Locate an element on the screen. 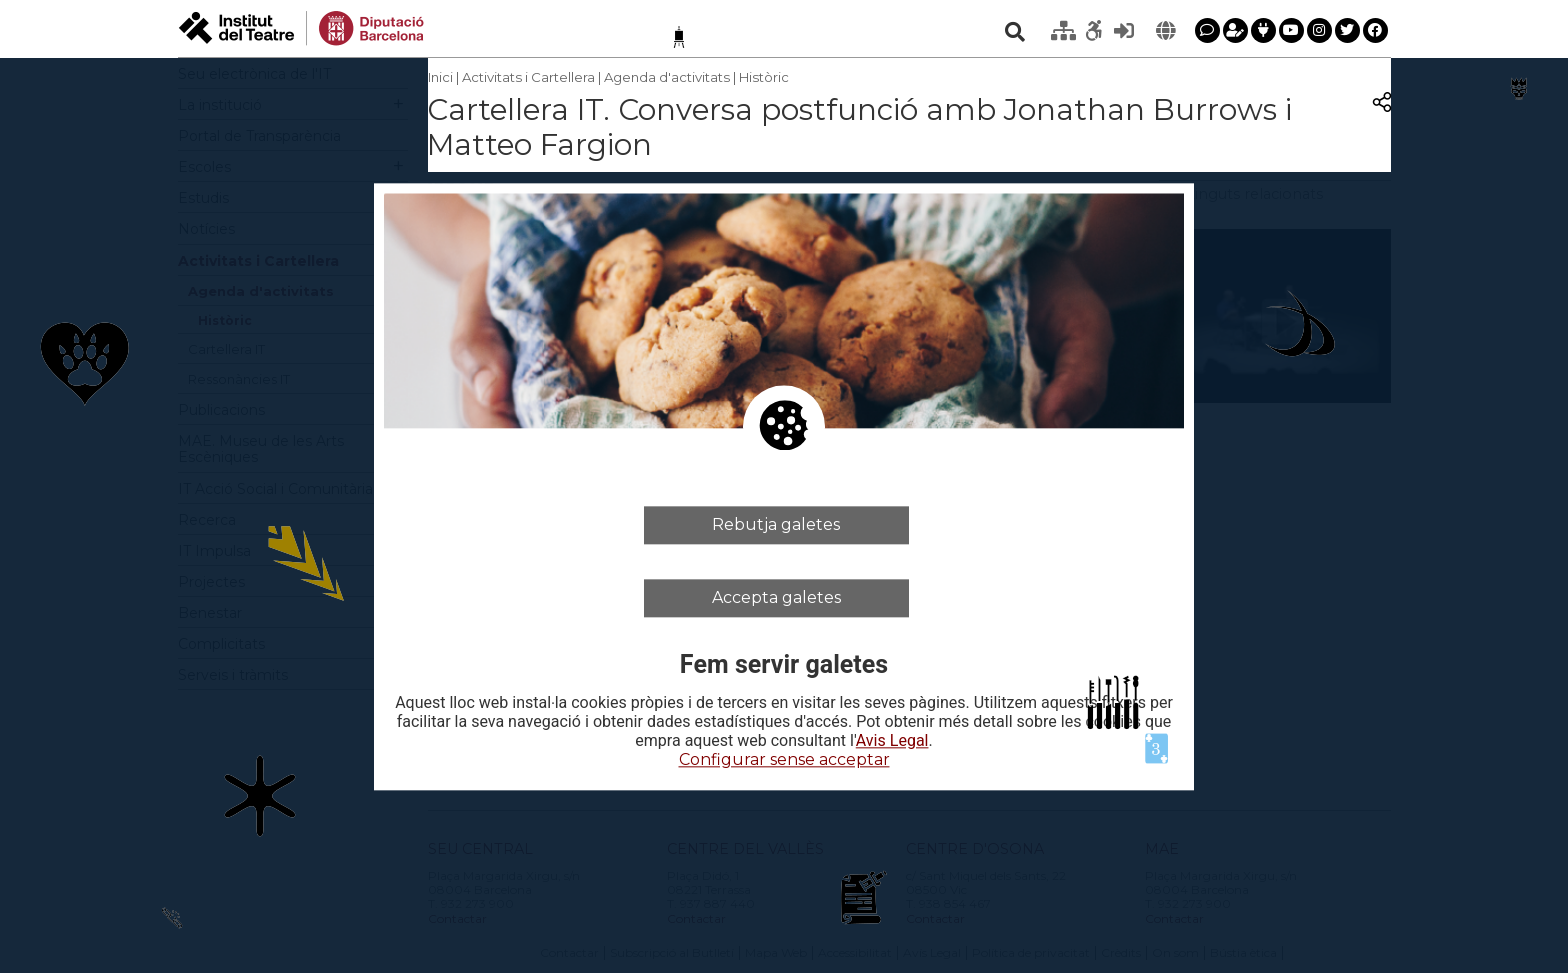  pin or mark an important note is located at coordinates (861, 897).